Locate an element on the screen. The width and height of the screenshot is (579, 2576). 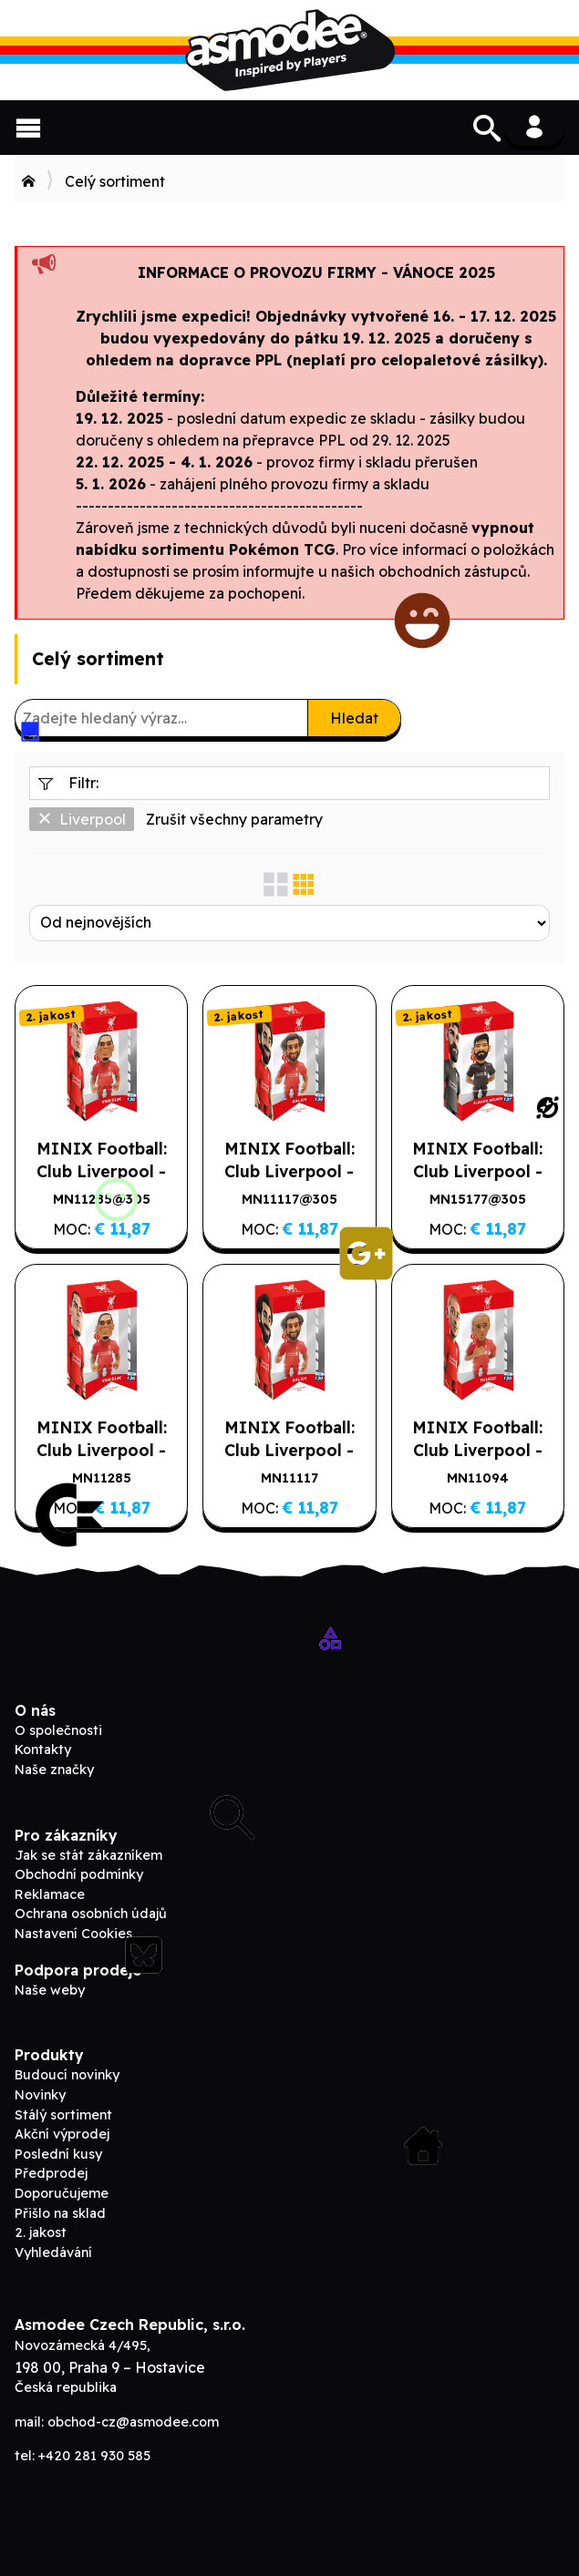
go to home screen is located at coordinates (423, 2146).